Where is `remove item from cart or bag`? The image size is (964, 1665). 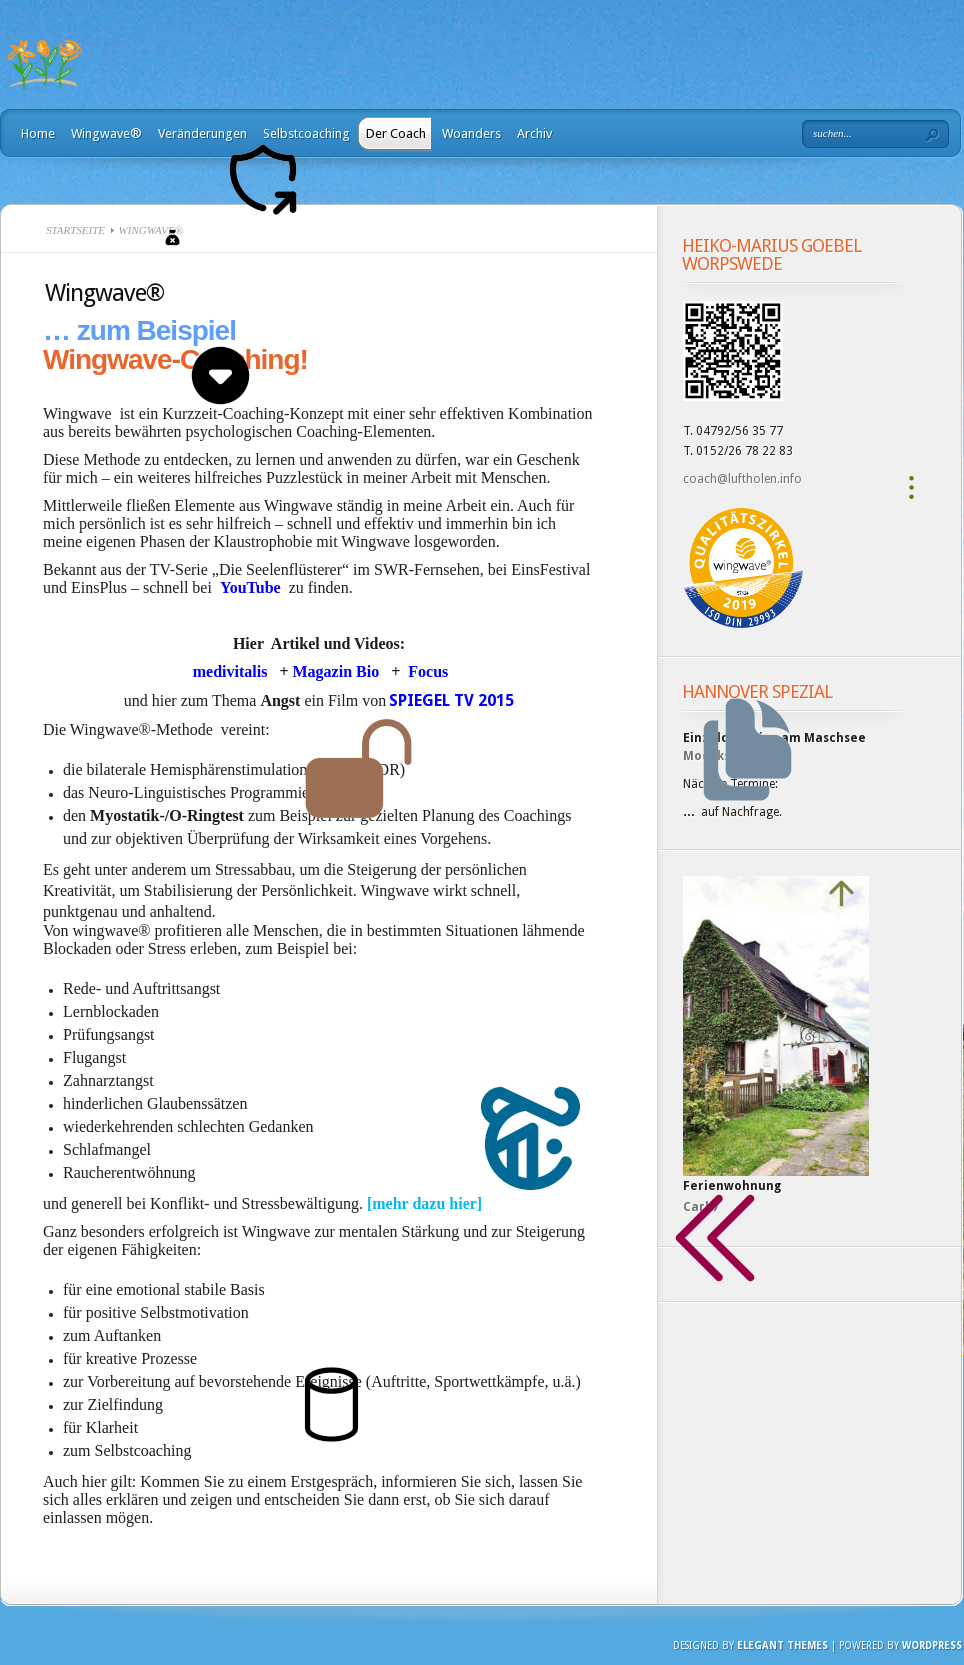
remove item from cart or bag is located at coordinates (172, 237).